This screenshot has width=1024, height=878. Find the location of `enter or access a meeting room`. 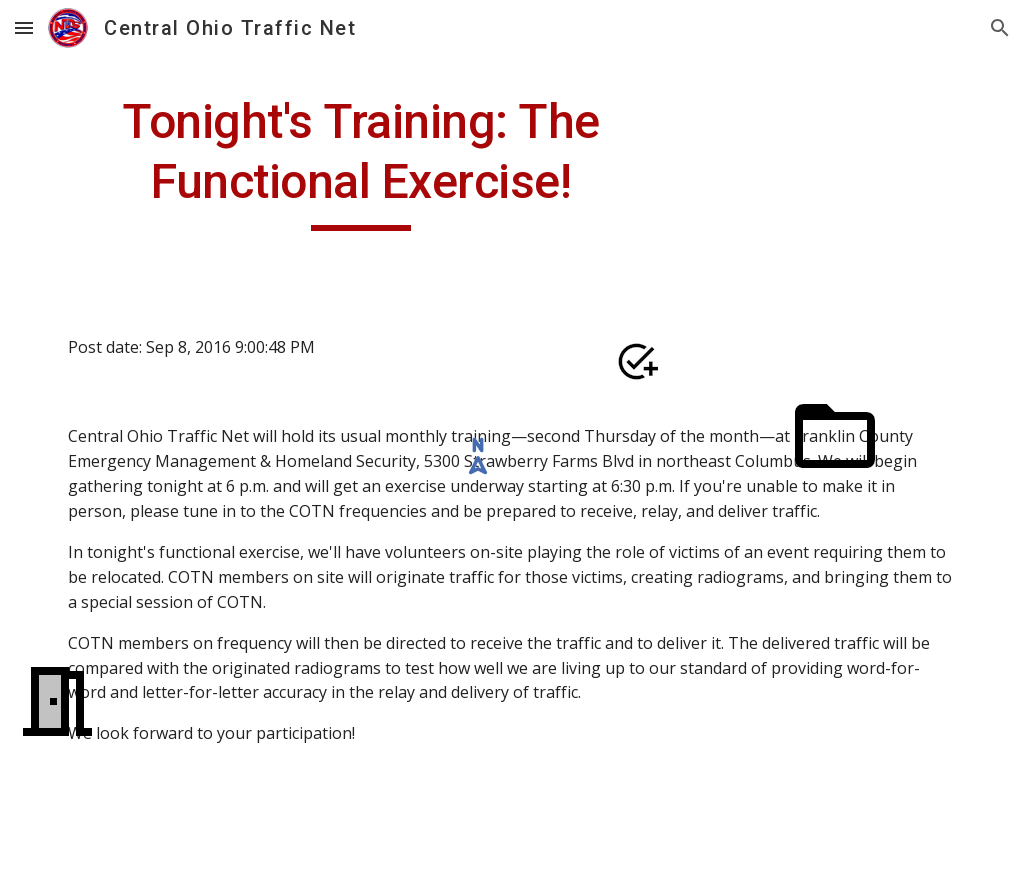

enter or access a meeting room is located at coordinates (57, 701).